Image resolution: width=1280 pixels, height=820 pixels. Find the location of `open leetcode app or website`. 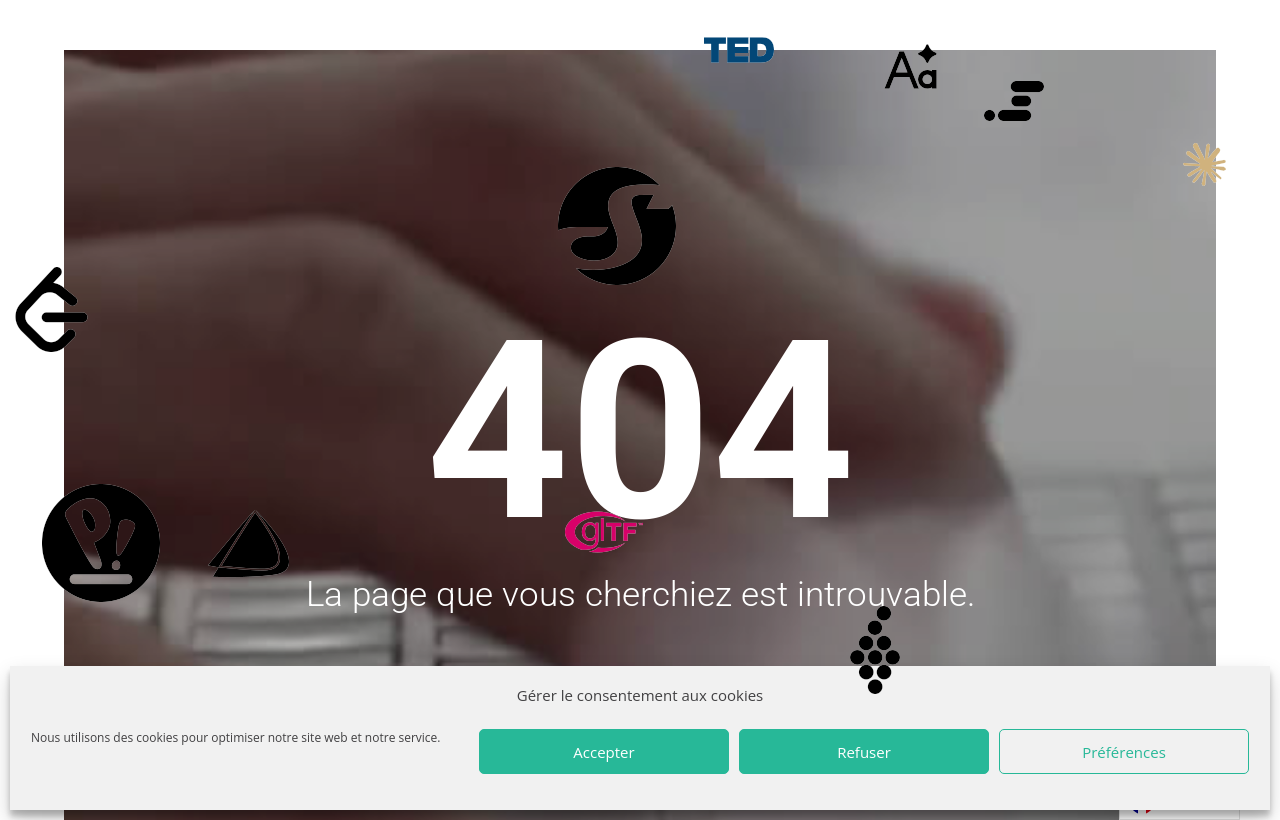

open leetcode app or website is located at coordinates (51, 309).